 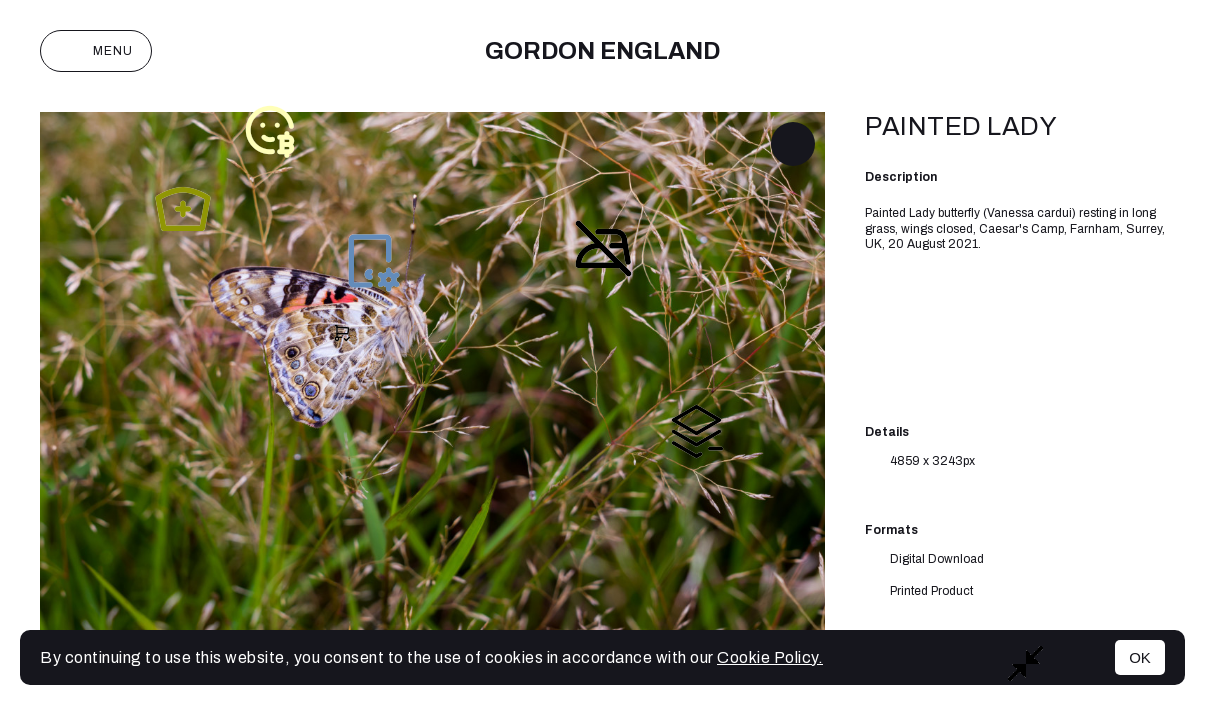 I want to click on view bitcoin wallet mood or status, so click(x=270, y=130).